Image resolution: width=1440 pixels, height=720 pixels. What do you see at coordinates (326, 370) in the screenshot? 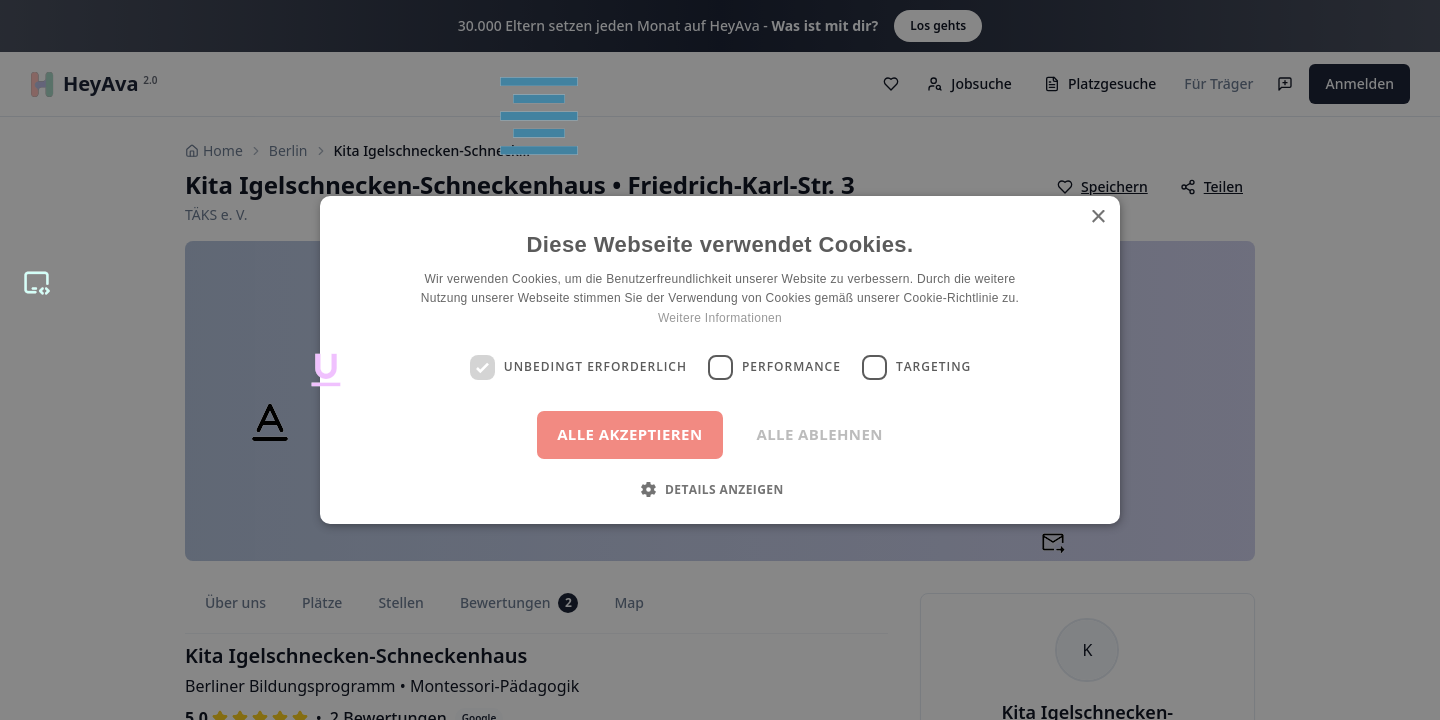
I see `apply underline formatting to selected text` at bounding box center [326, 370].